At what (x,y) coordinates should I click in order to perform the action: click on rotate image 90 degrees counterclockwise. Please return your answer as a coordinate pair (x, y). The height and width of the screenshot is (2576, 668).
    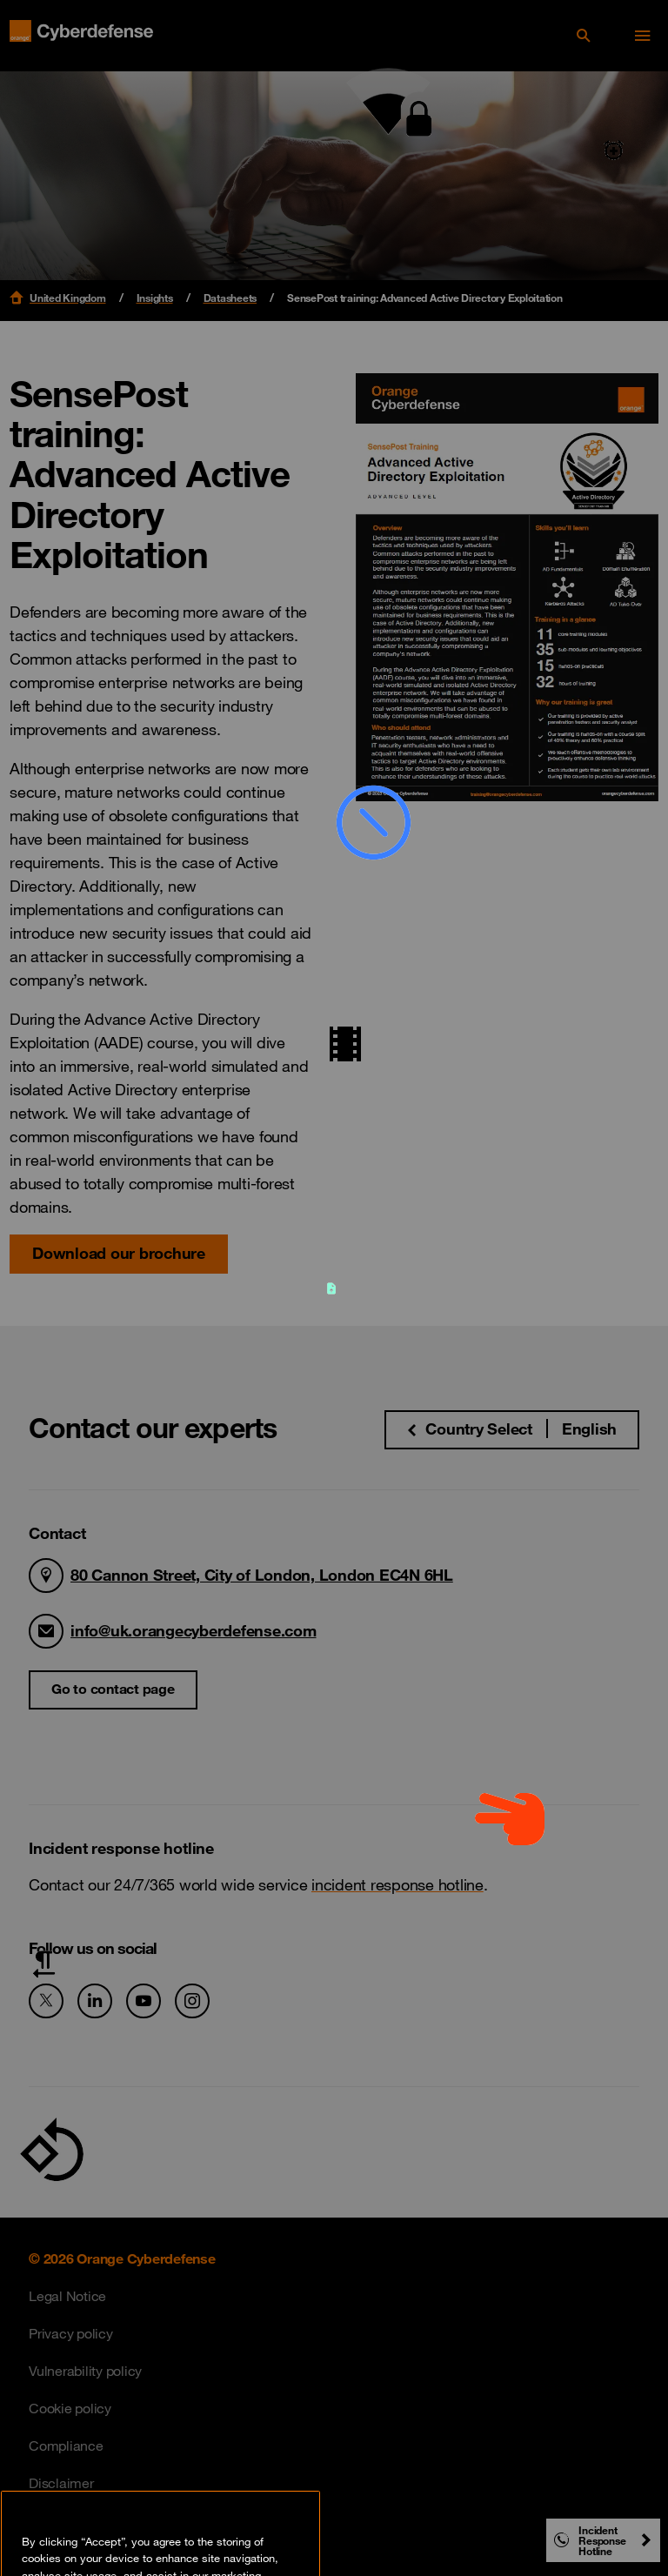
    Looking at the image, I should click on (53, 2151).